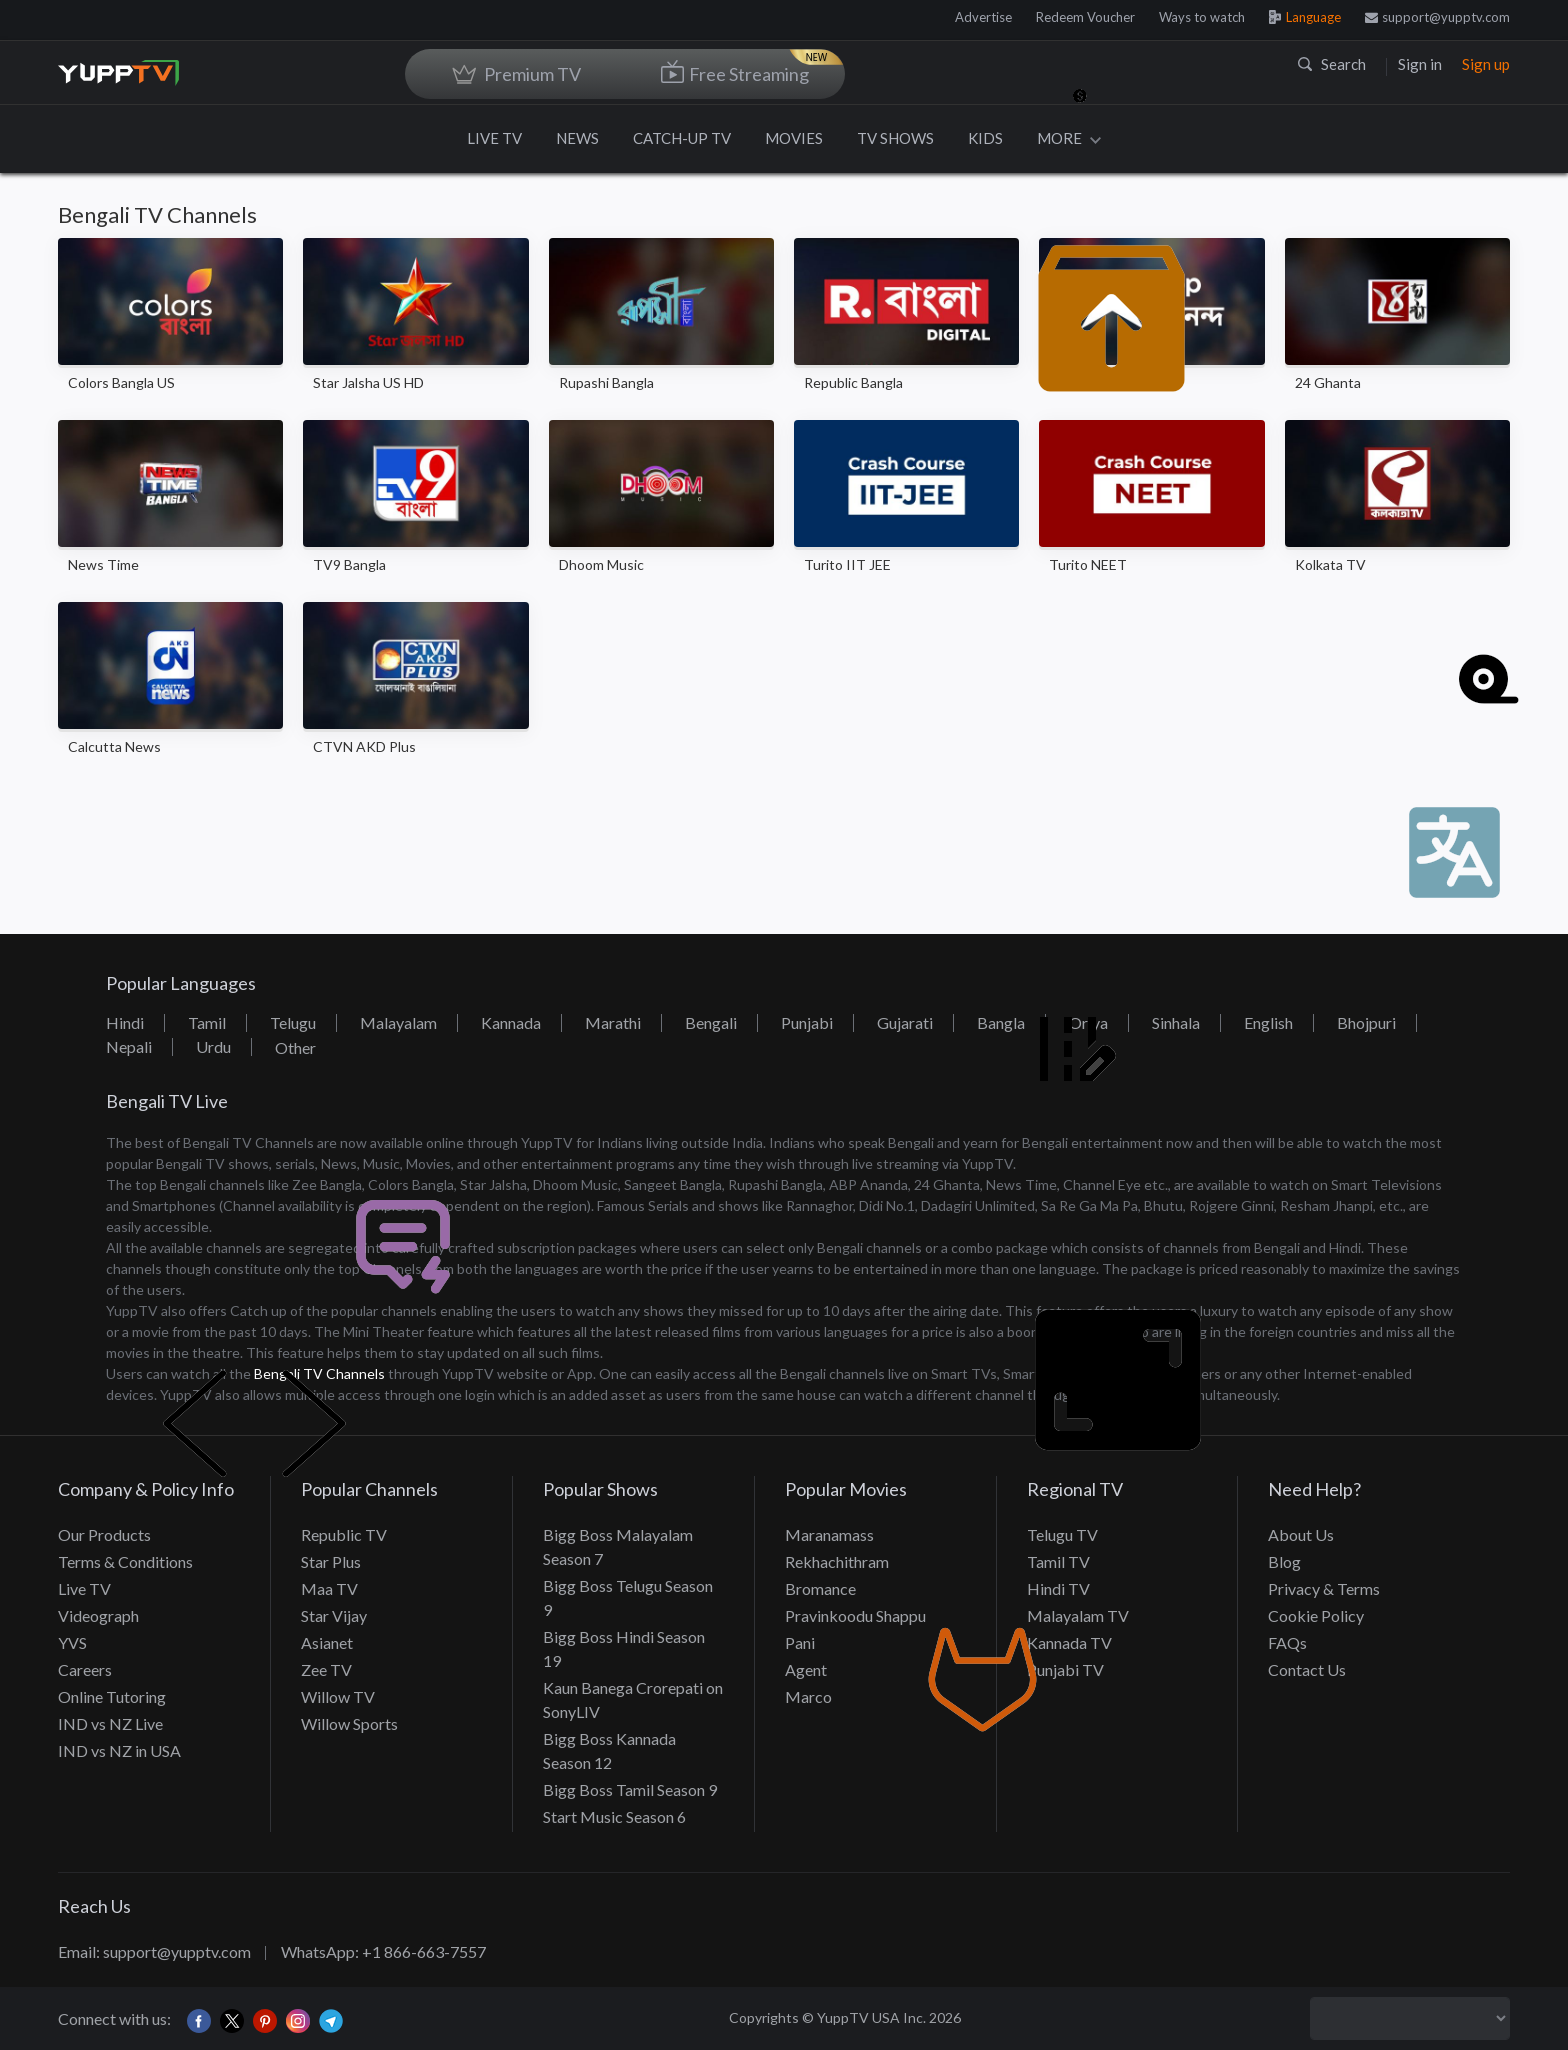 This screenshot has width=1568, height=2050. I want to click on view earnings or account balance, so click(1080, 96).